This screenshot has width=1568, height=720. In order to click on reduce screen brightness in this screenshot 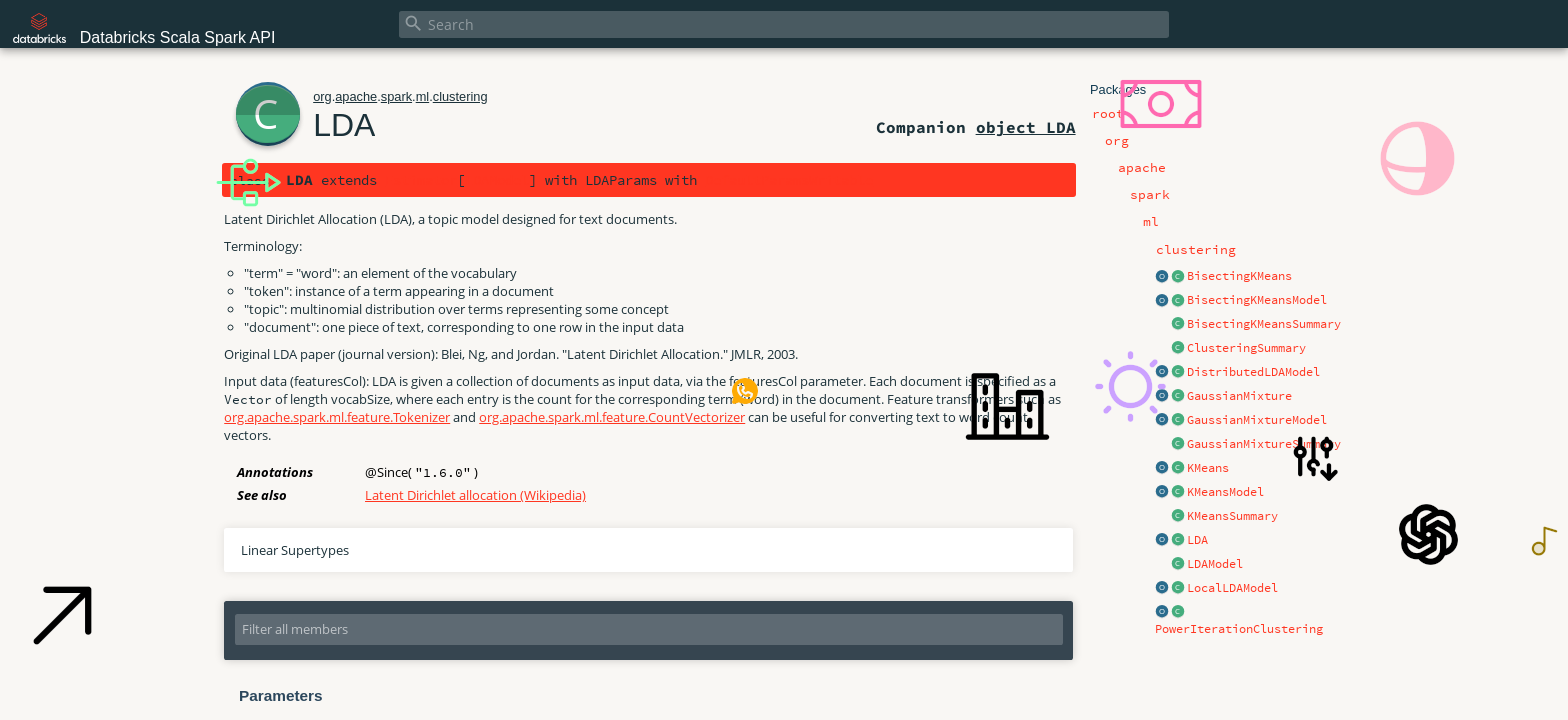, I will do `click(1130, 386)`.